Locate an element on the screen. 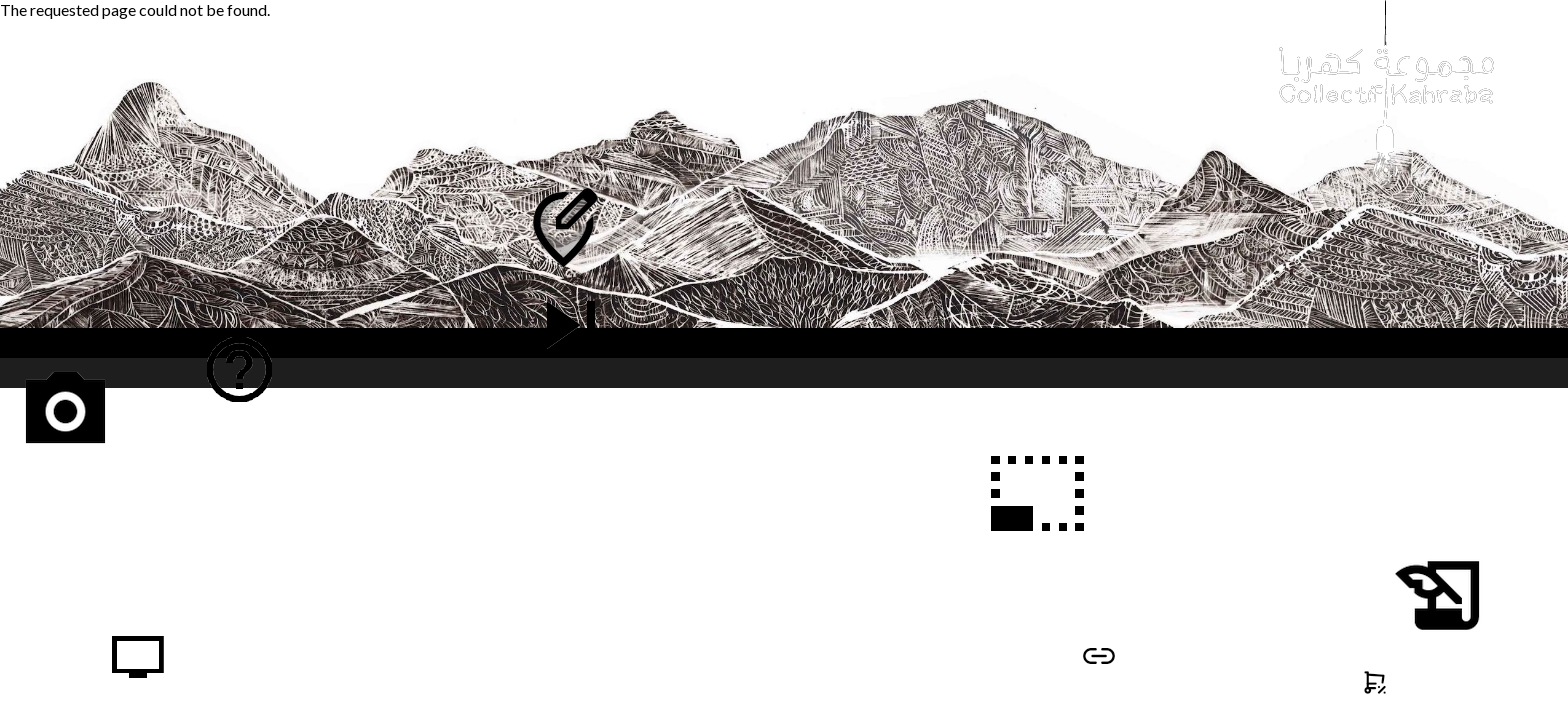 Image resolution: width=1568 pixels, height=720 pixels. access document history or revision log is located at coordinates (1440, 595).